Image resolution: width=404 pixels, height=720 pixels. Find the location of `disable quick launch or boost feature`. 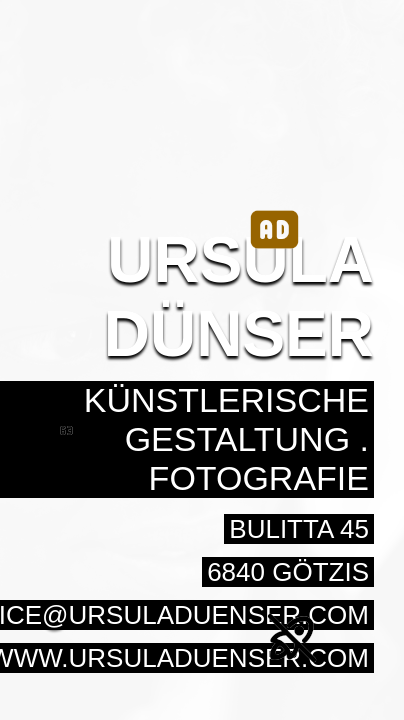

disable quick launch or boost feature is located at coordinates (292, 638).